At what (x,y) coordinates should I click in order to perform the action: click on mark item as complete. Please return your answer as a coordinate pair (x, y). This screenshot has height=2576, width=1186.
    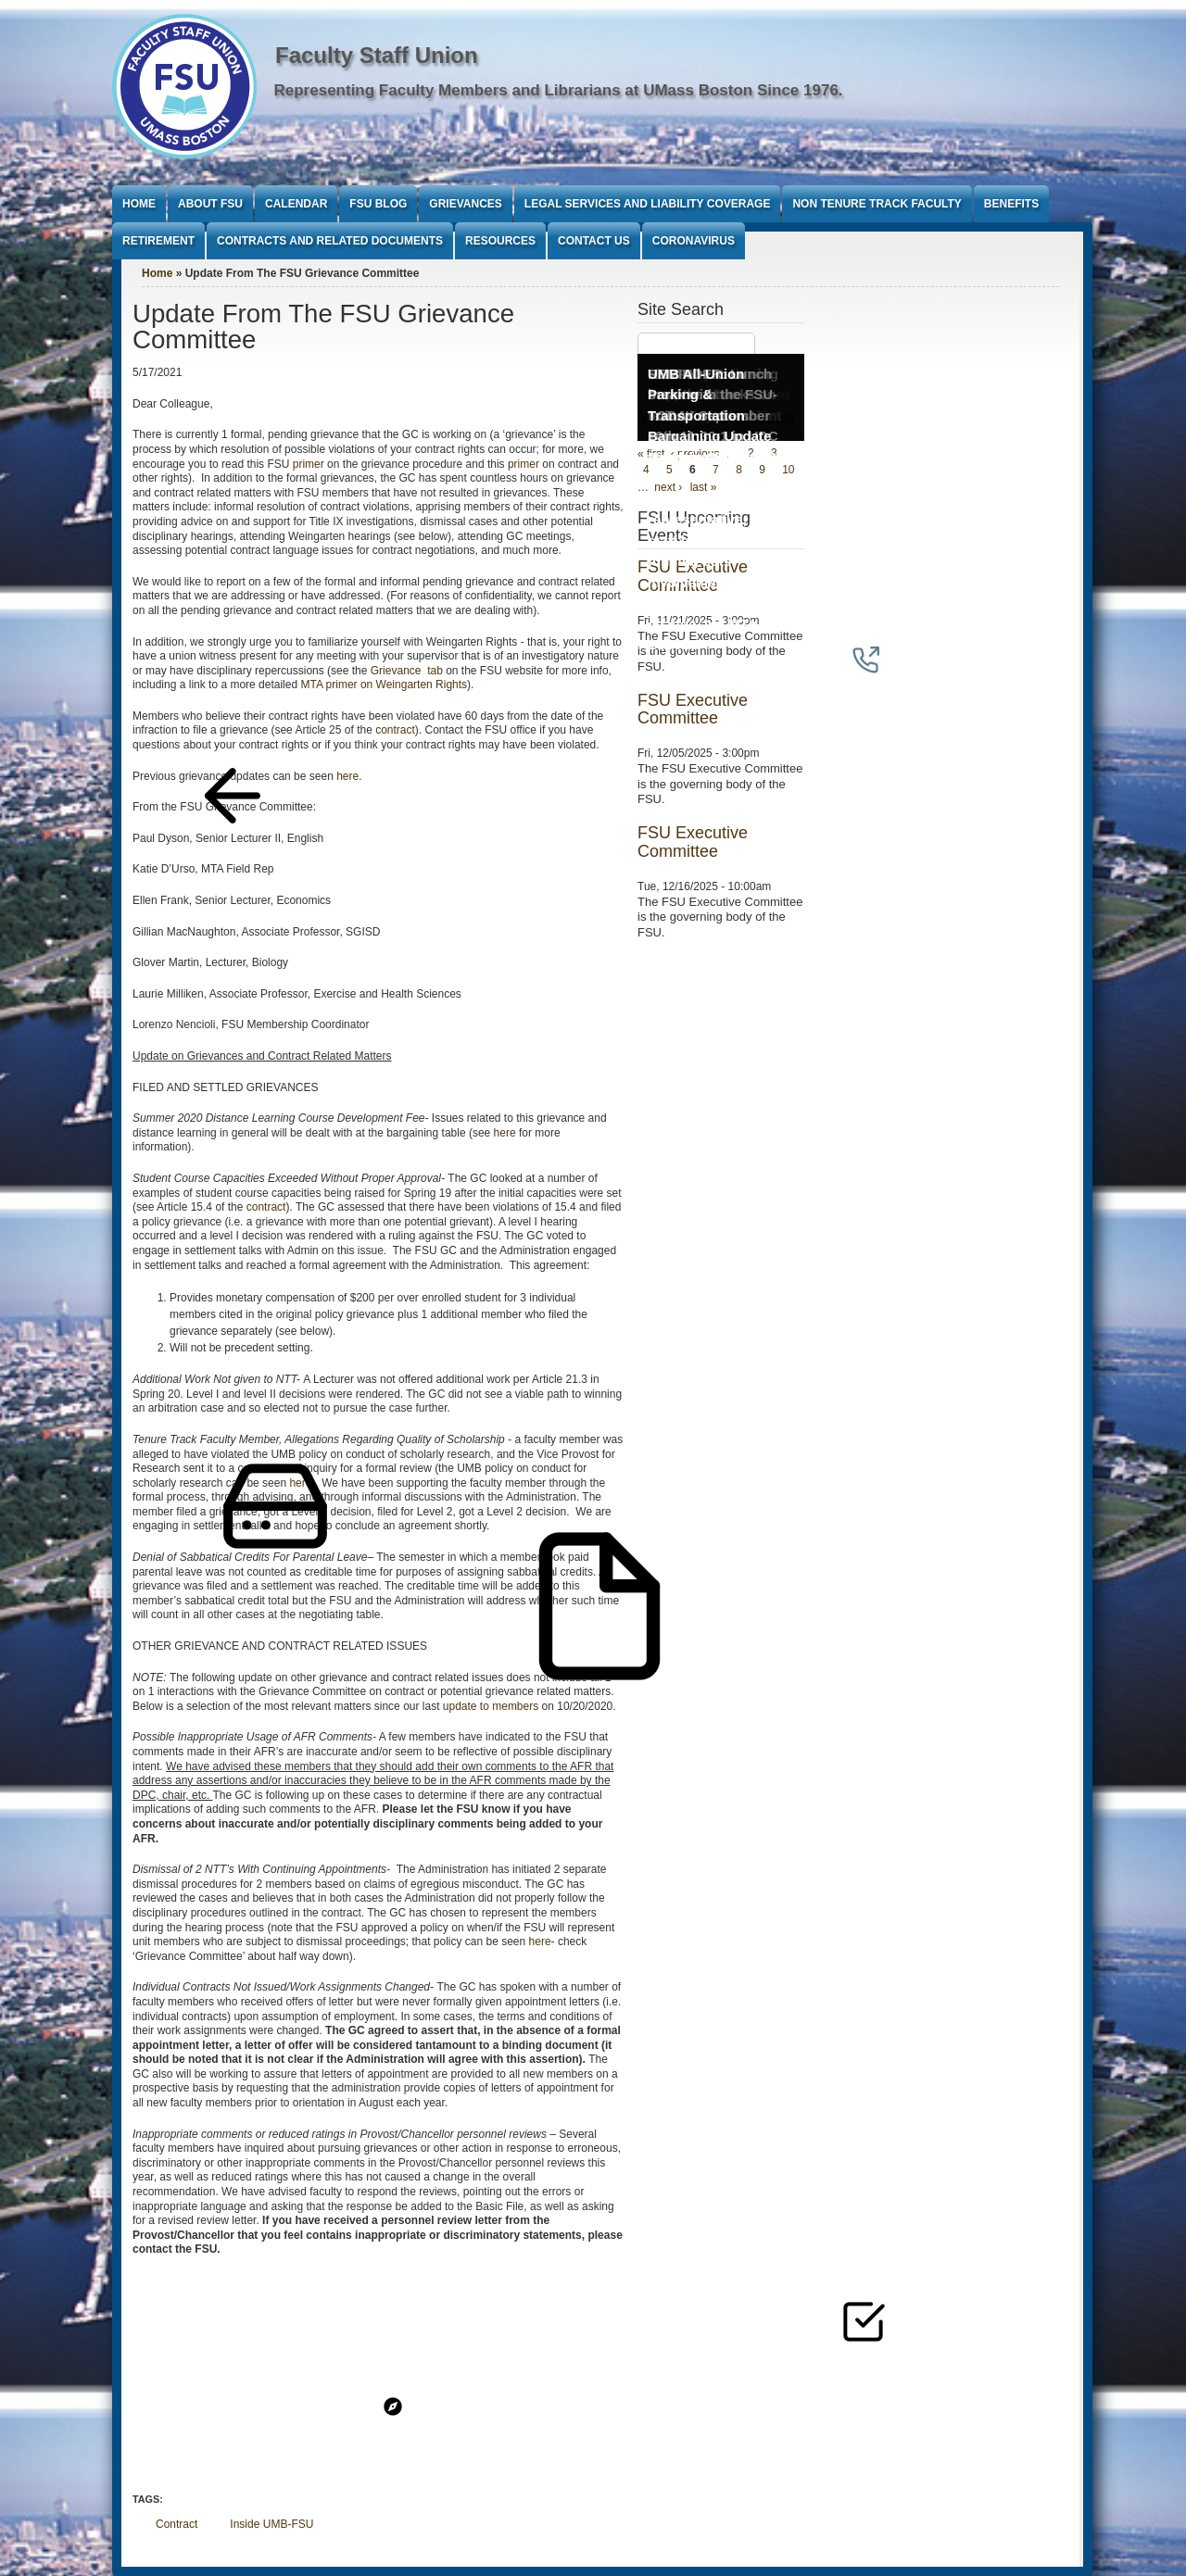
    Looking at the image, I should click on (863, 2321).